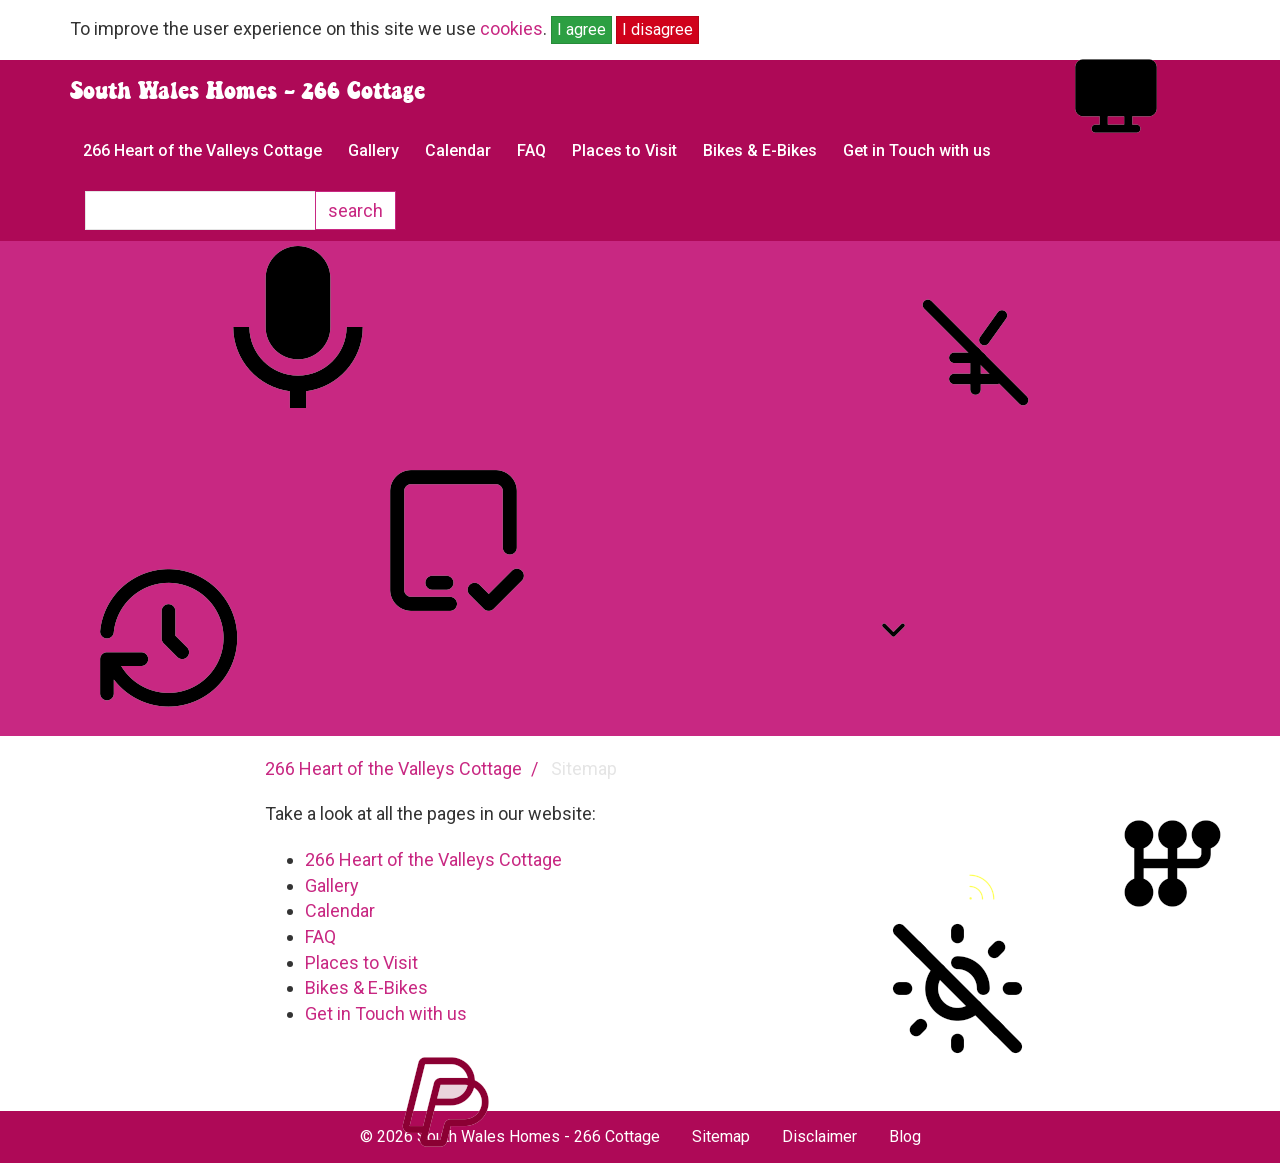 This screenshot has height=1163, width=1280. I want to click on disable light mode or brightness, so click(957, 988).